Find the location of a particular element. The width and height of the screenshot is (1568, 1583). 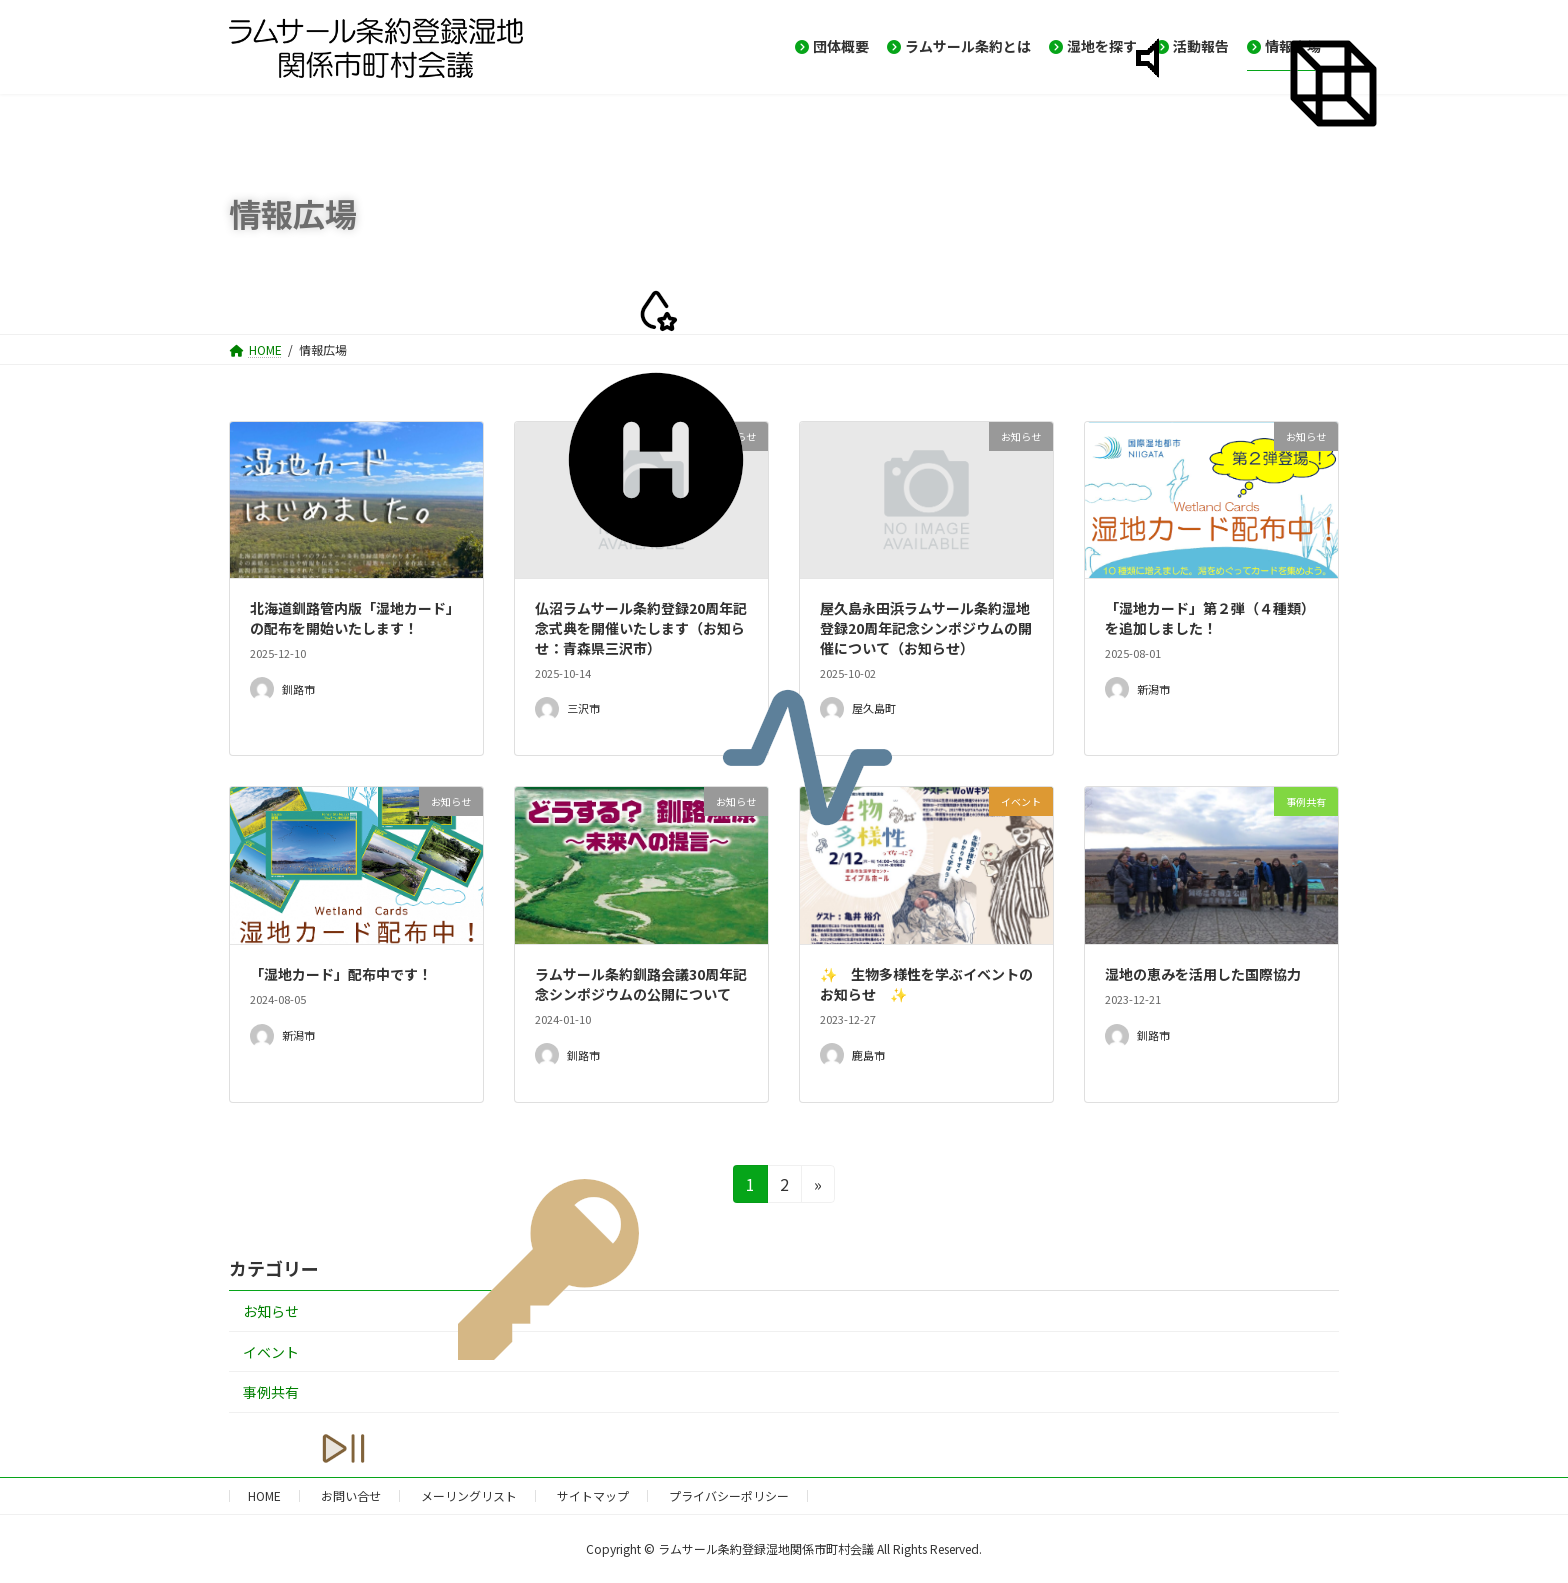

mark a water or hydration entry as favorite is located at coordinates (656, 310).